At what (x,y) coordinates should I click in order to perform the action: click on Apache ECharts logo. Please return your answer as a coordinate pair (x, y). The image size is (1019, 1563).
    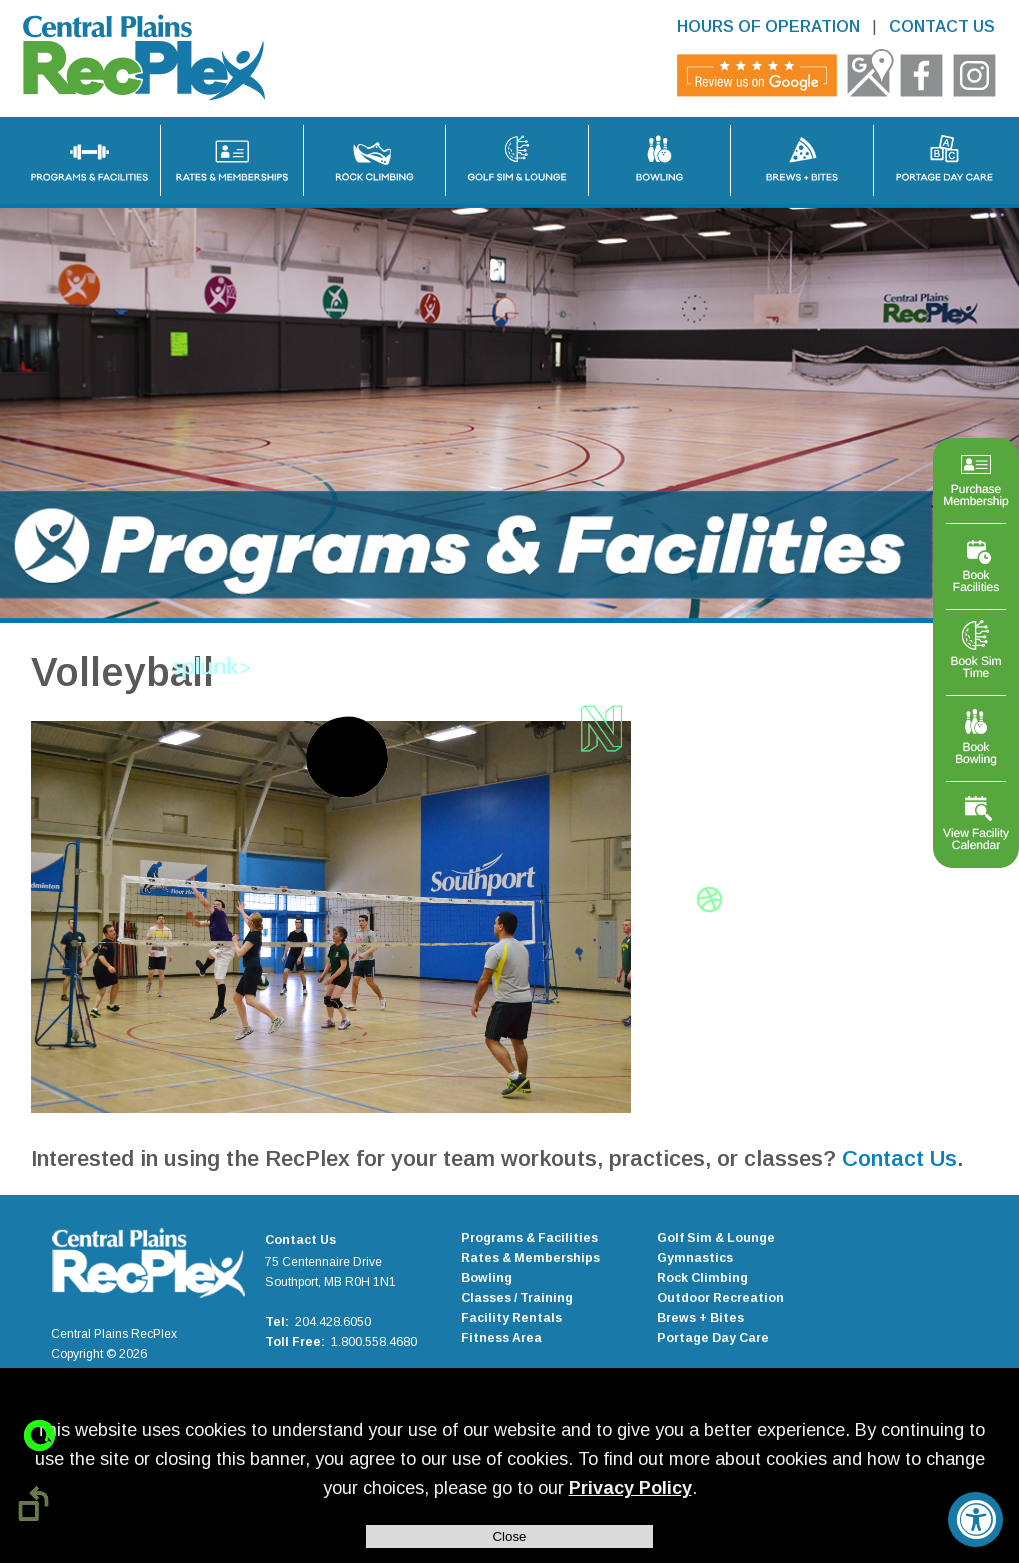
    Looking at the image, I should click on (39, 1435).